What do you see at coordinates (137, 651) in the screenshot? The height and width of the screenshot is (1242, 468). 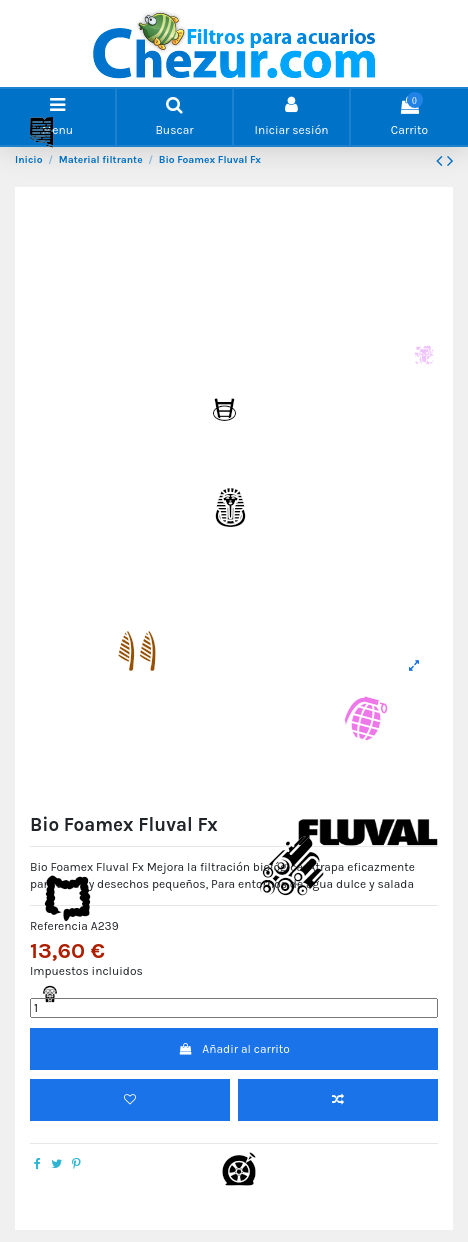 I see `hieroglyph or ancient symbol representing the letter Y` at bounding box center [137, 651].